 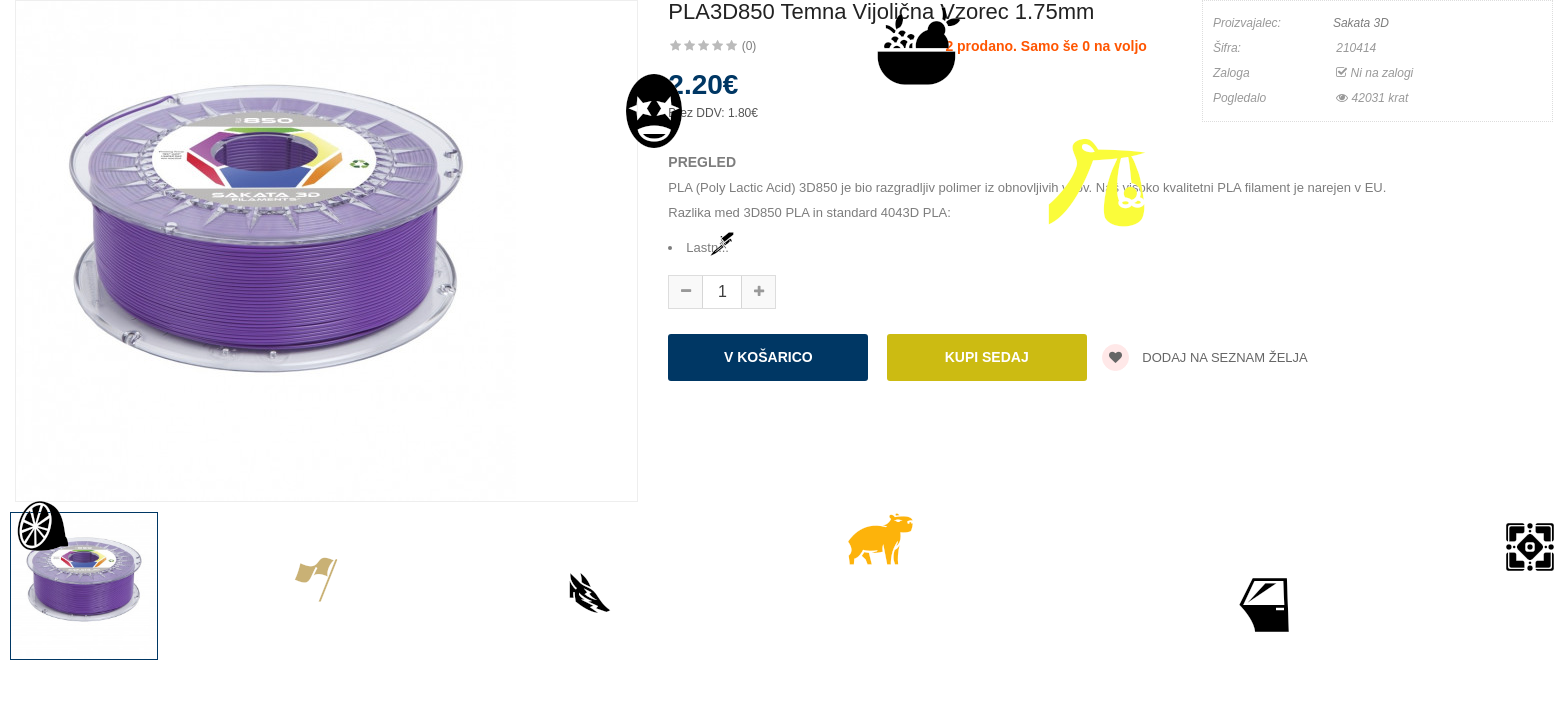 What do you see at coordinates (919, 46) in the screenshot?
I see `view healthy food or nutrition options` at bounding box center [919, 46].